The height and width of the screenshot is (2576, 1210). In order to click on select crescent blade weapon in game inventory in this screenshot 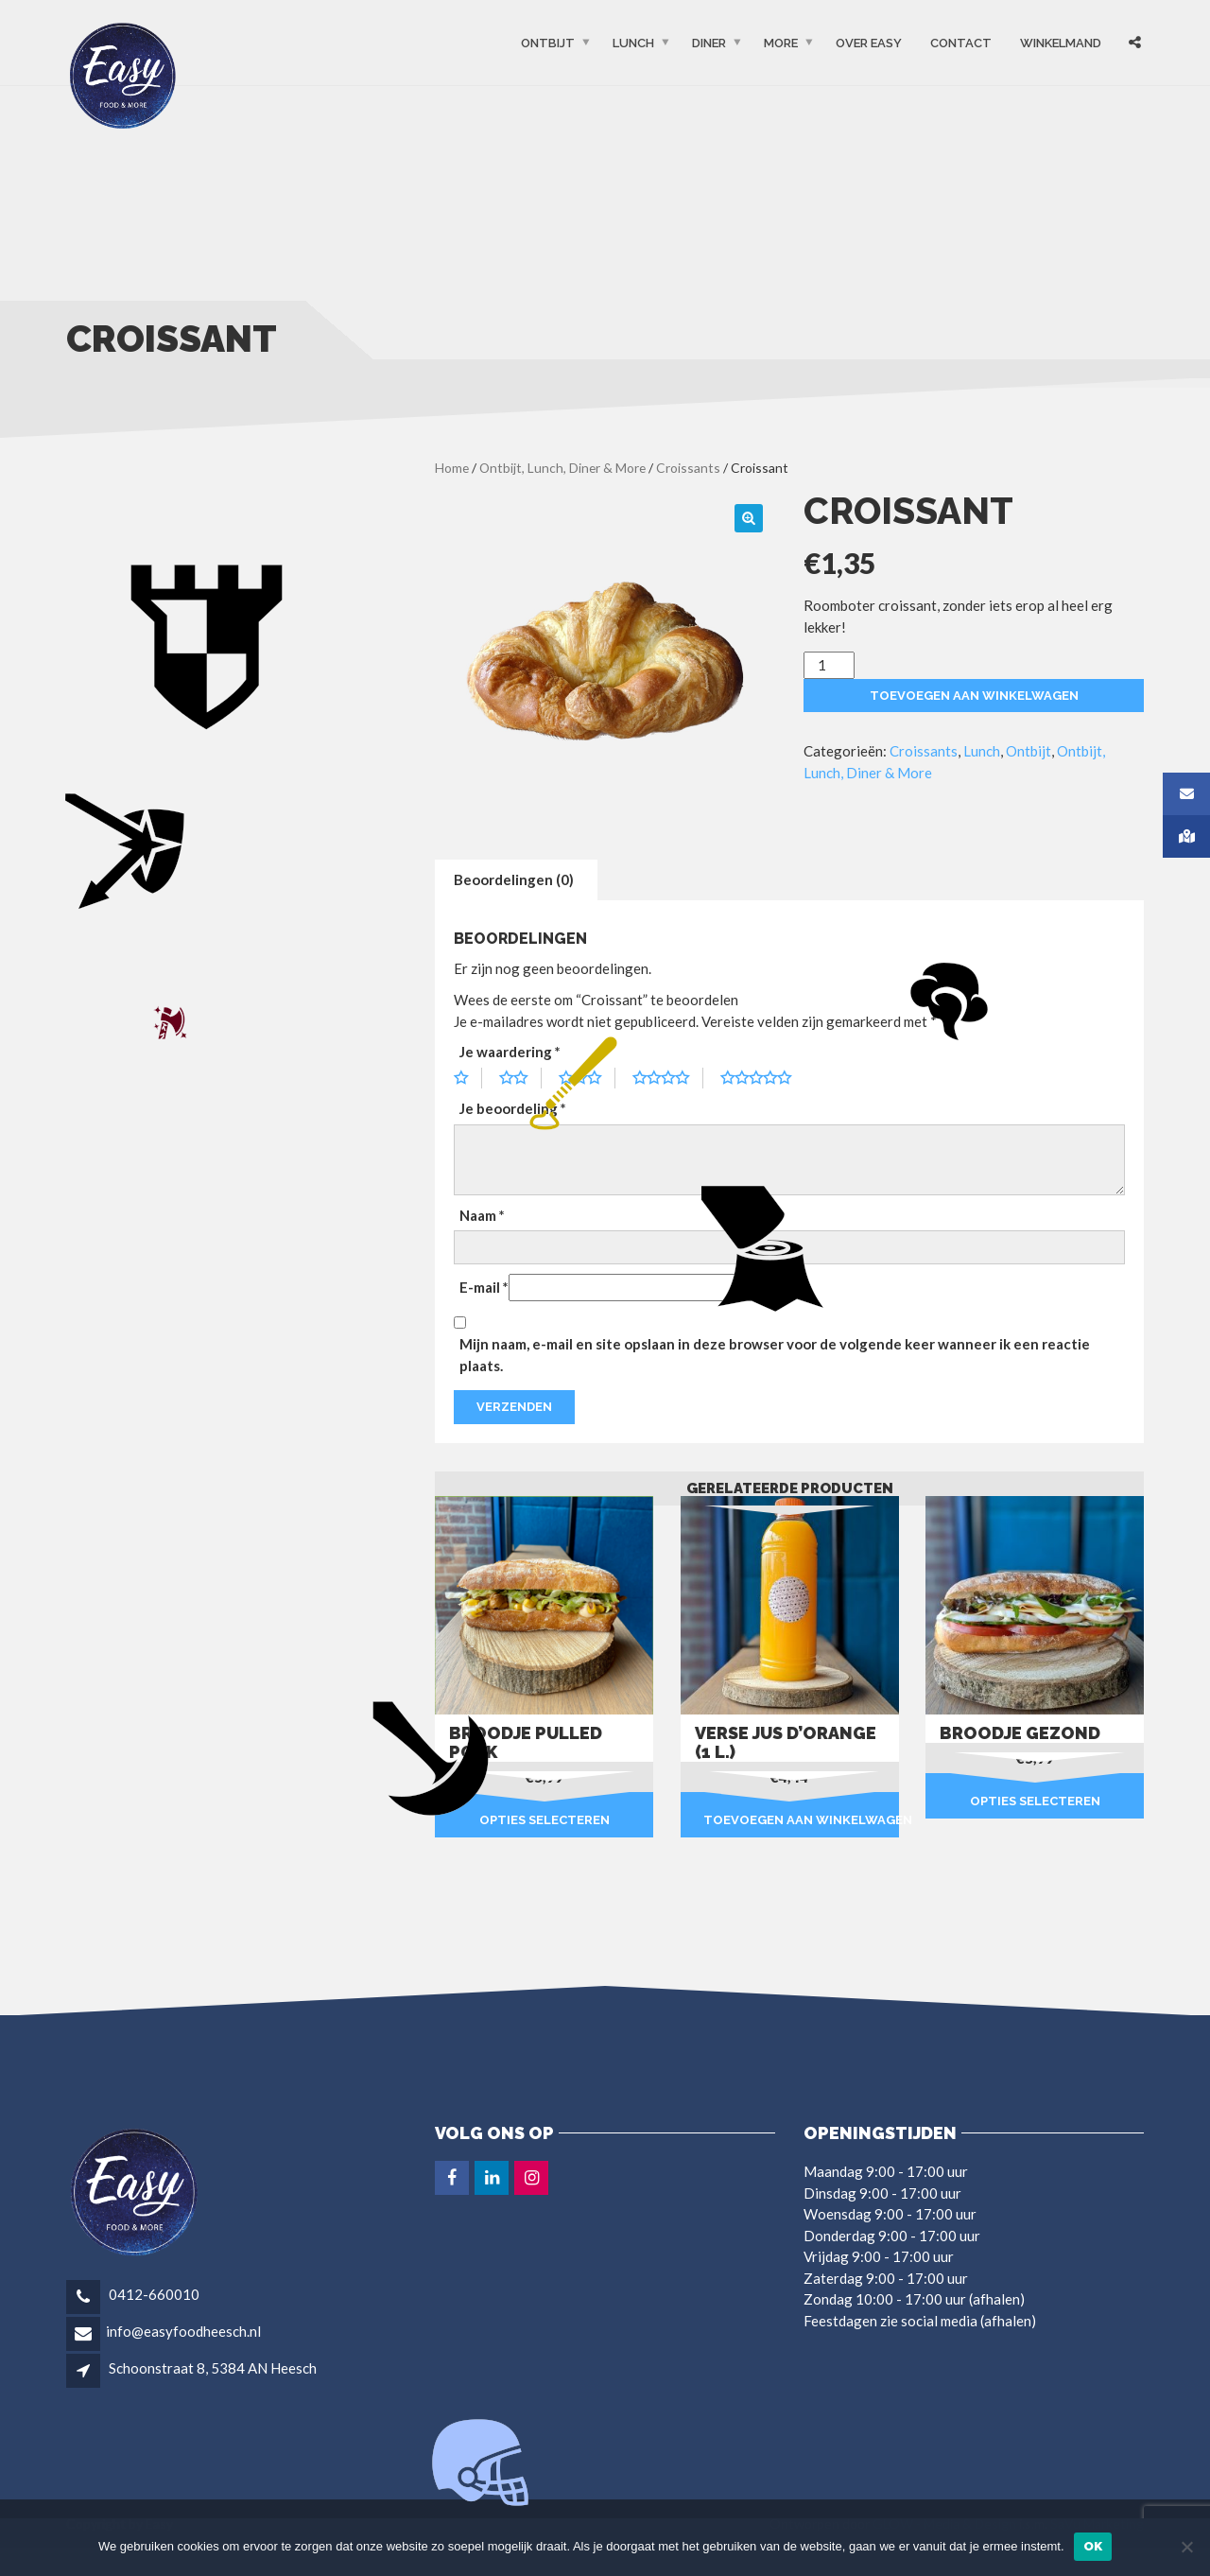, I will do `click(430, 1758)`.